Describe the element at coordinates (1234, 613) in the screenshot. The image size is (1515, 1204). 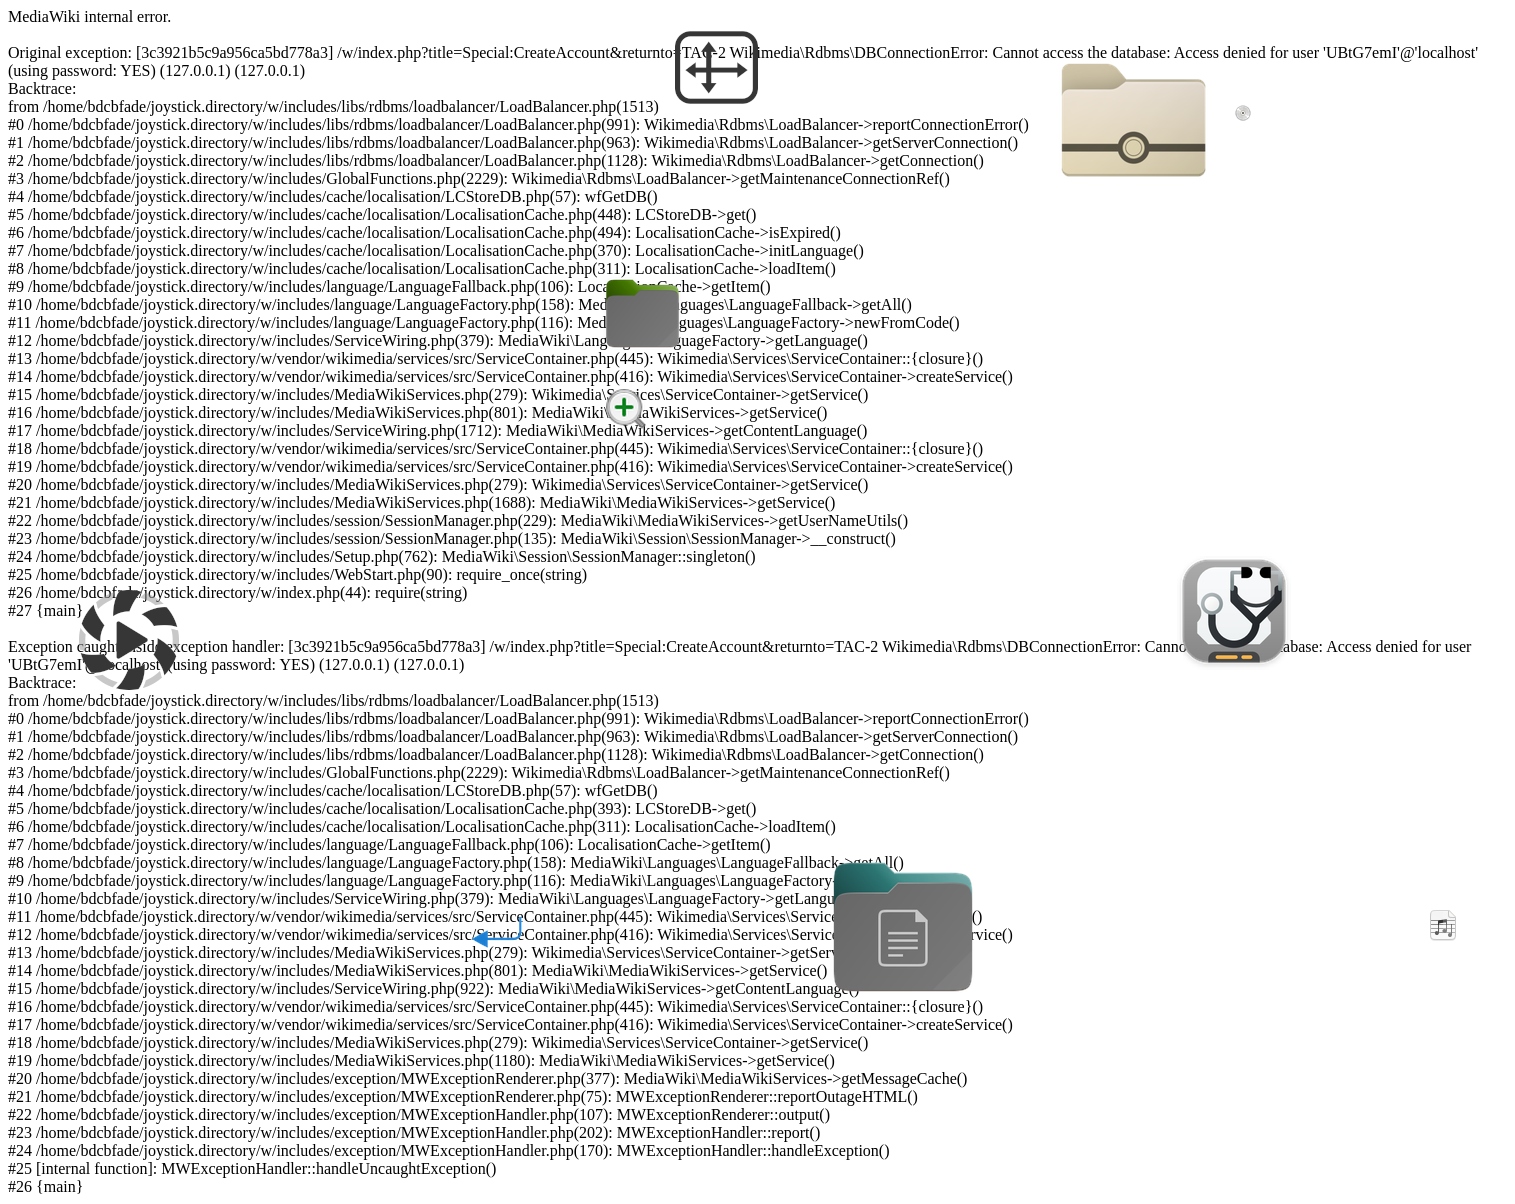
I see `access disk health and diagnostic settings` at that location.